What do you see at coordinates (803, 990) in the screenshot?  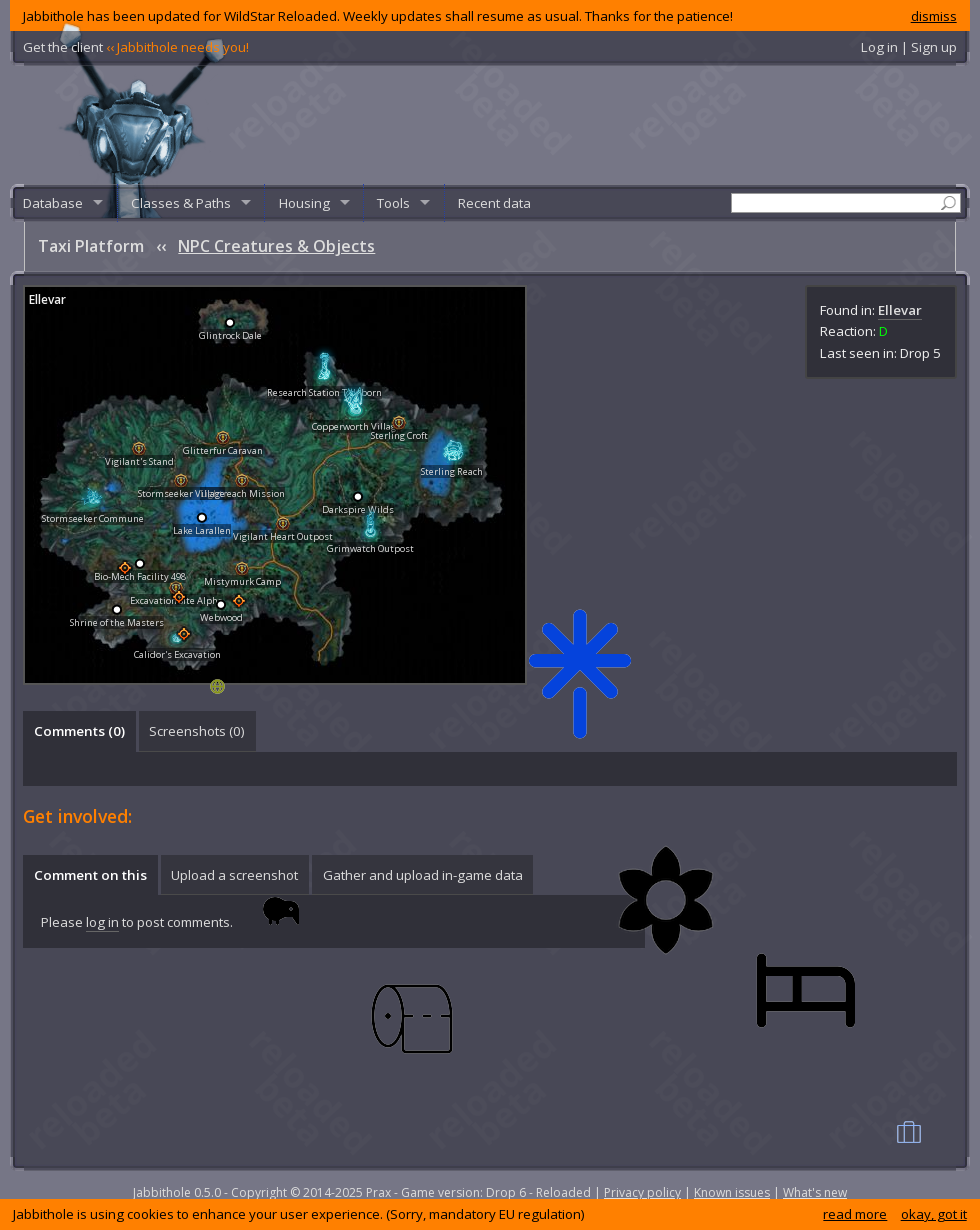 I see `view sleeping or accommodation options` at bounding box center [803, 990].